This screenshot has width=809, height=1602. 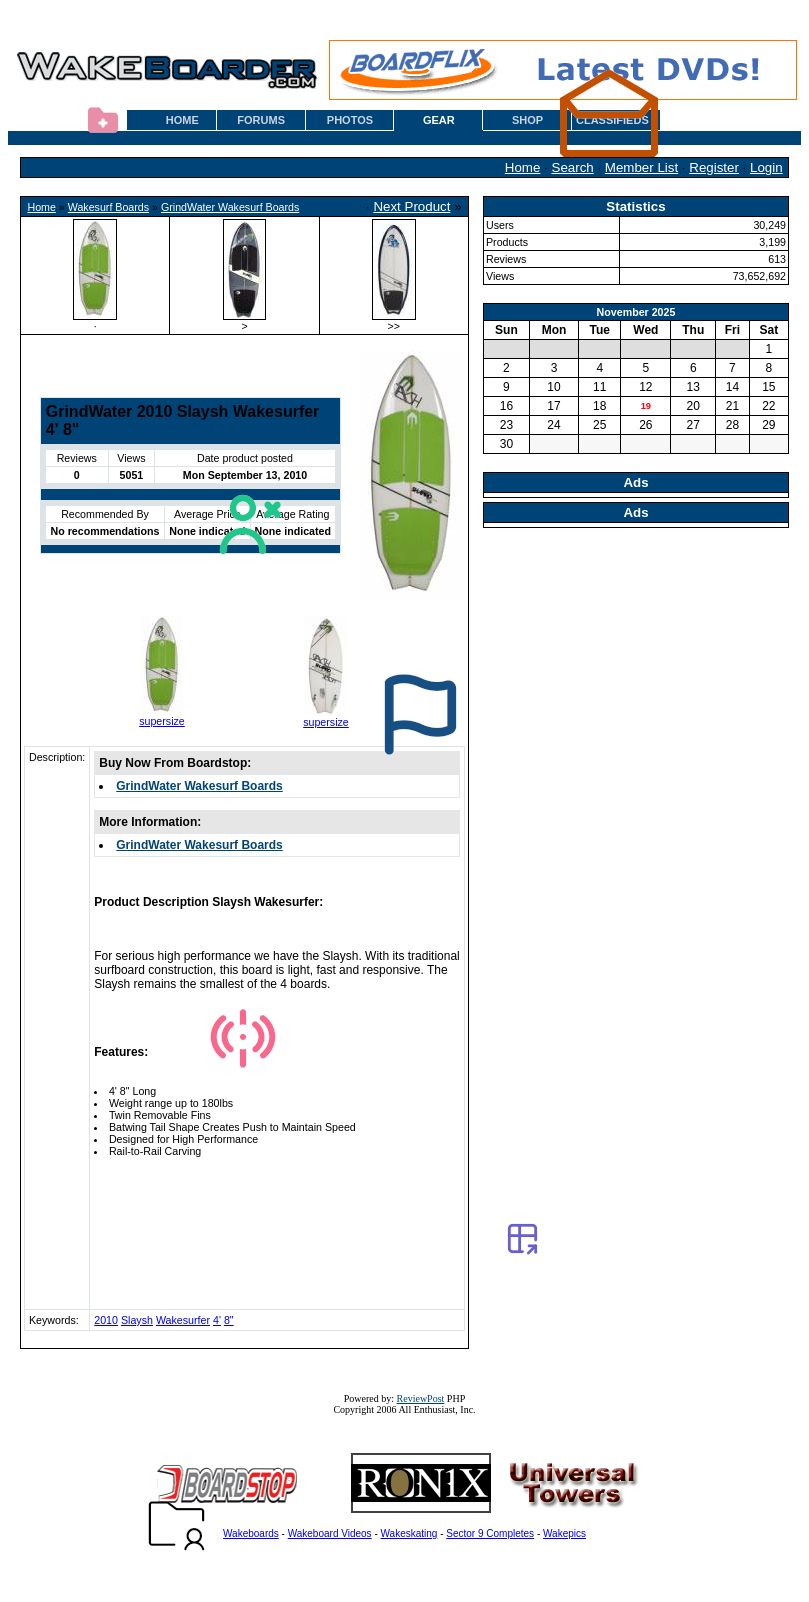 What do you see at coordinates (103, 120) in the screenshot?
I see `create a new folder` at bounding box center [103, 120].